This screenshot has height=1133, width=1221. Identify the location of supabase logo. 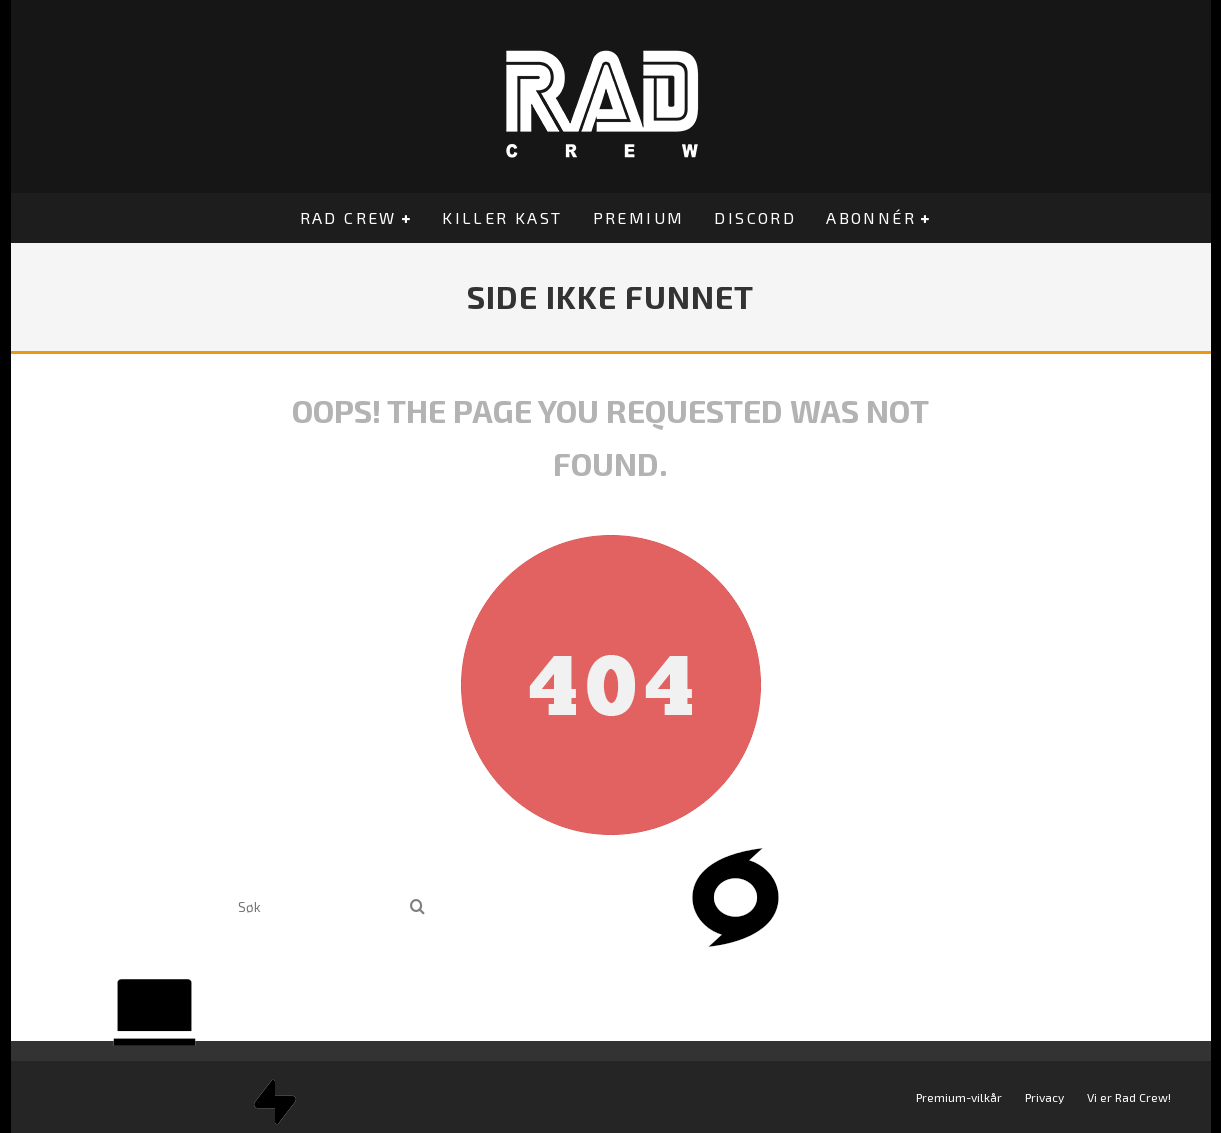
(275, 1102).